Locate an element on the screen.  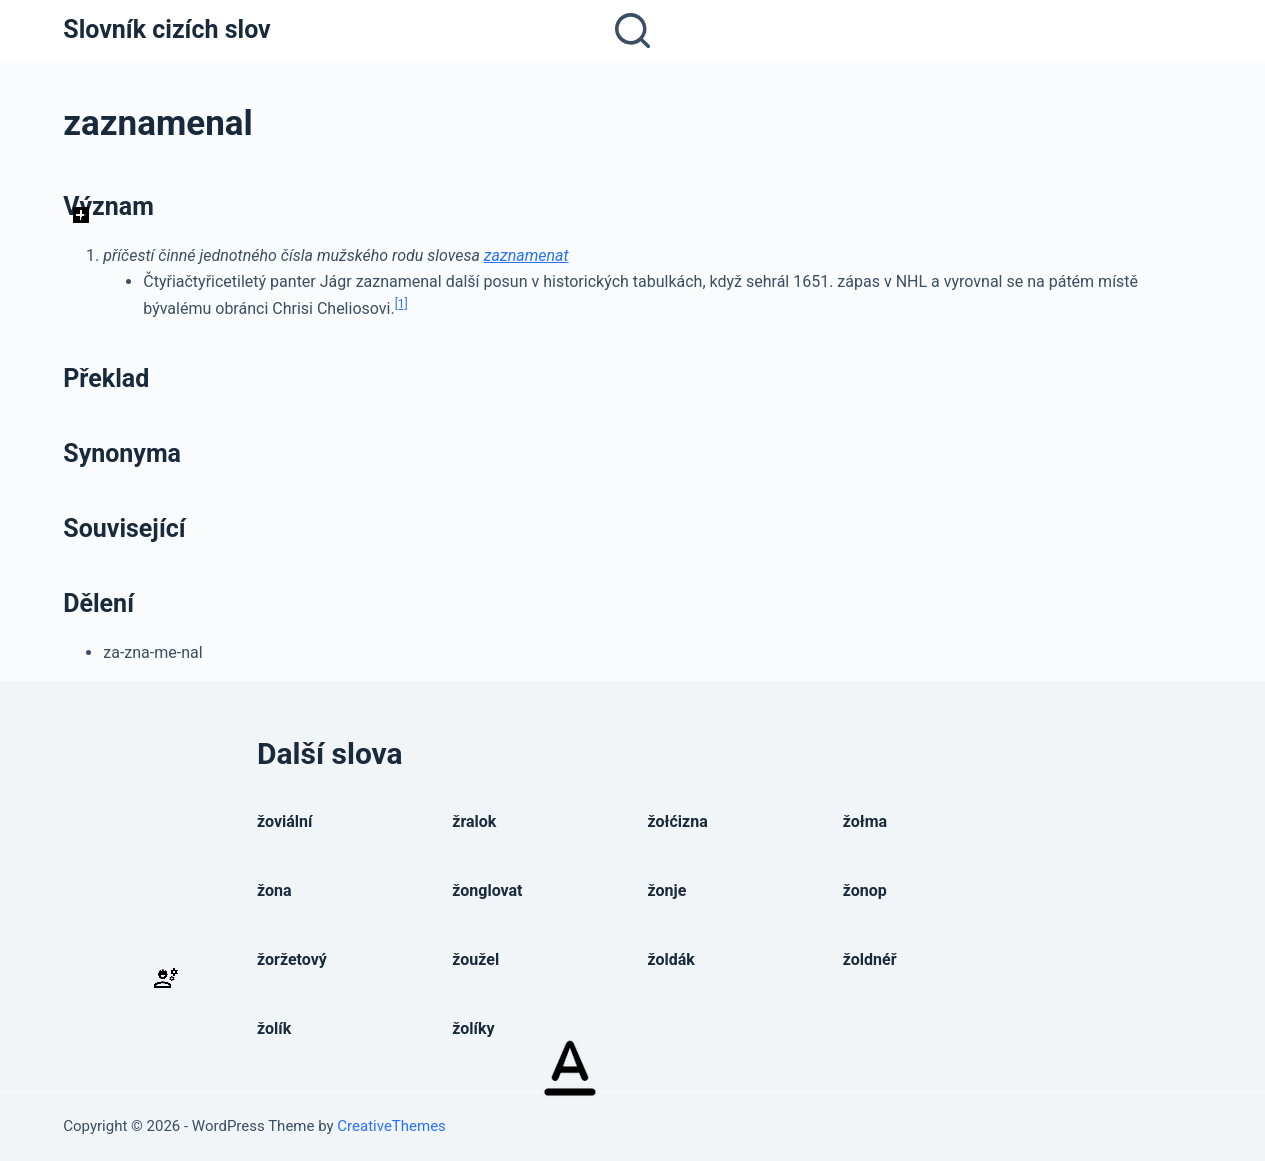
change text formatting options is located at coordinates (570, 1070).